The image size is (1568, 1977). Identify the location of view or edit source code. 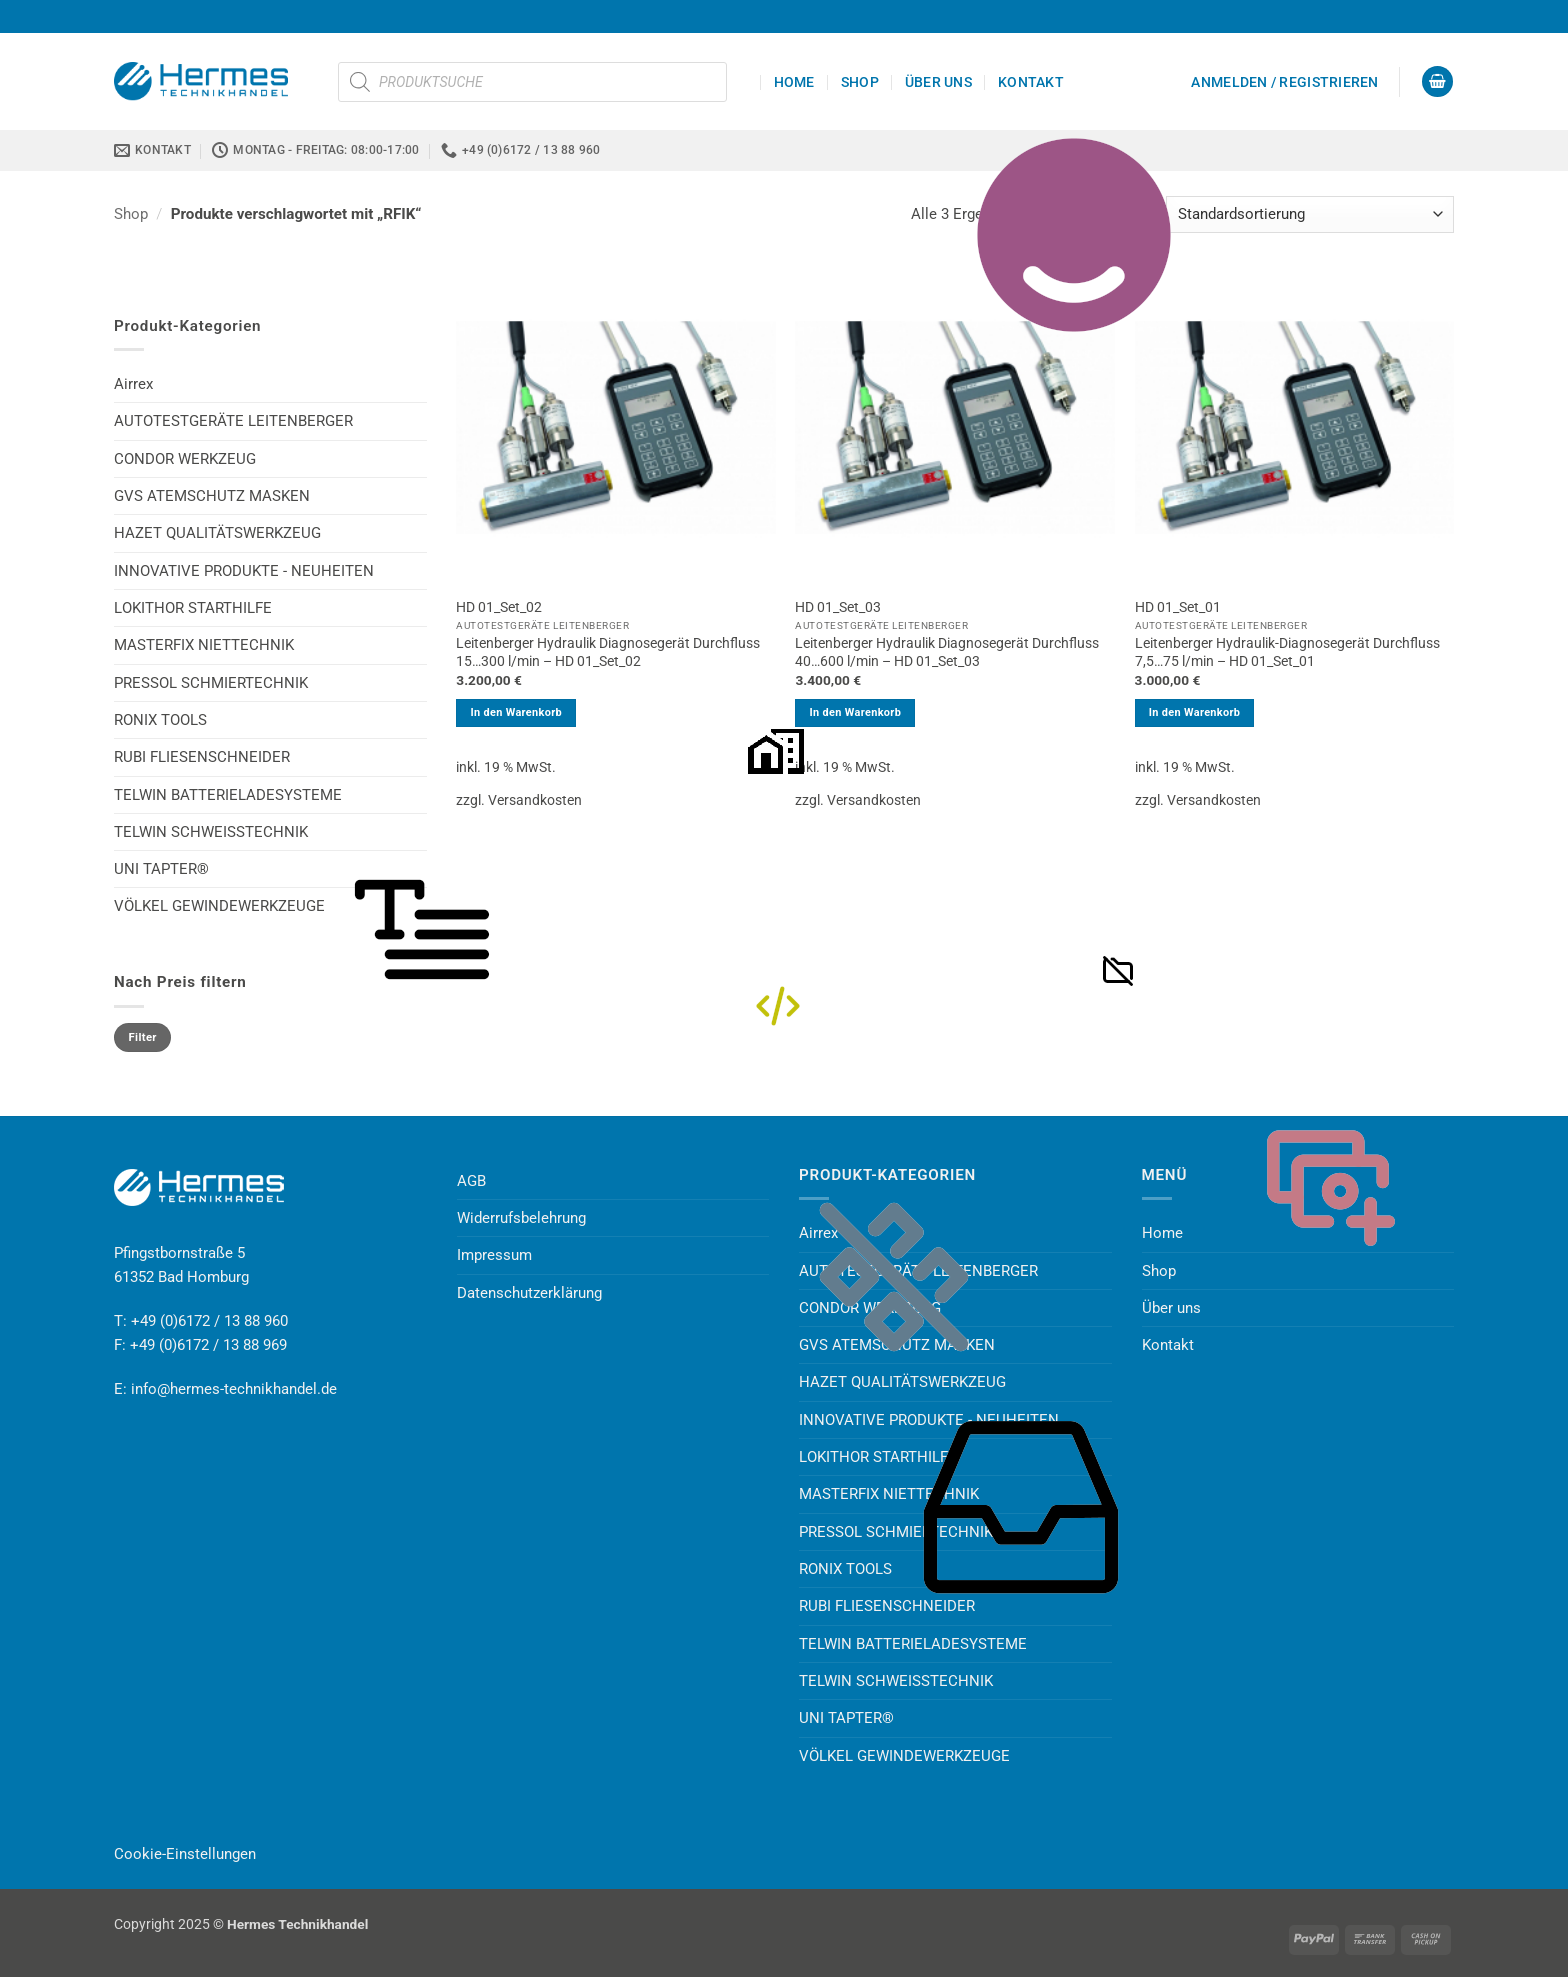
(778, 1006).